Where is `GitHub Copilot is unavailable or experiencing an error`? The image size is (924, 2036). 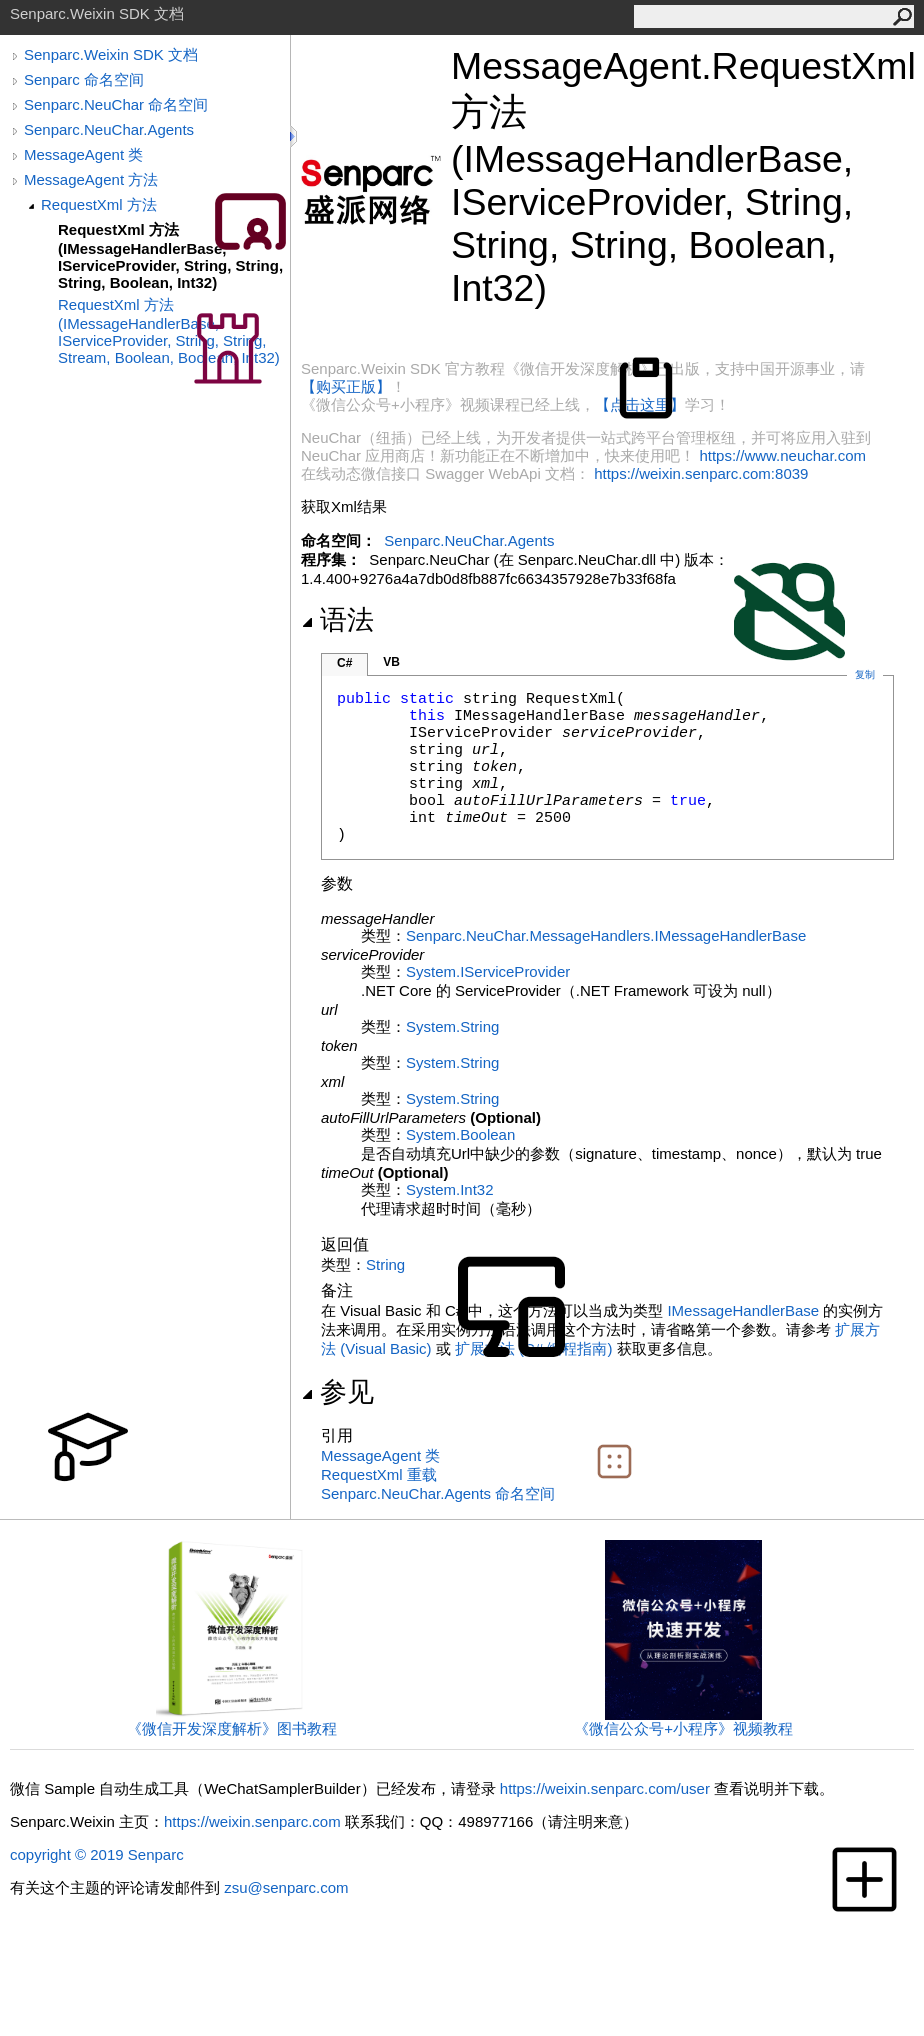 GitHub Copilot is unavailable or experiencing an error is located at coordinates (789, 611).